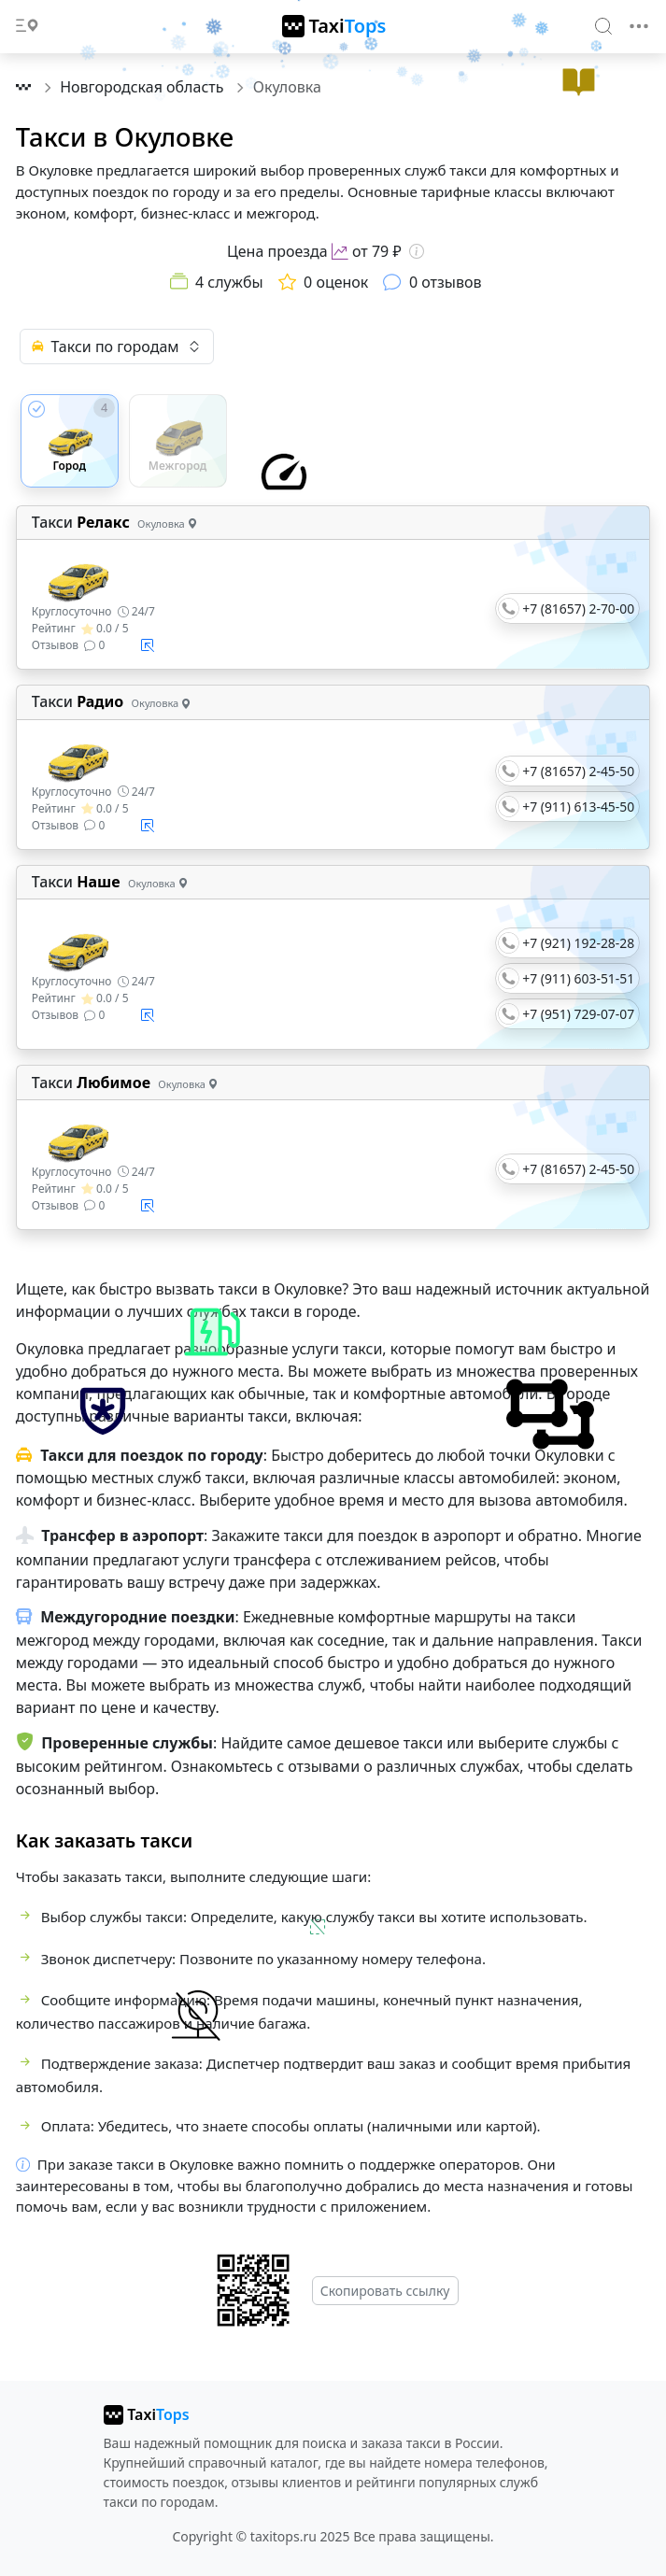 The image size is (666, 2576). I want to click on adjust playback speed settings, so click(284, 472).